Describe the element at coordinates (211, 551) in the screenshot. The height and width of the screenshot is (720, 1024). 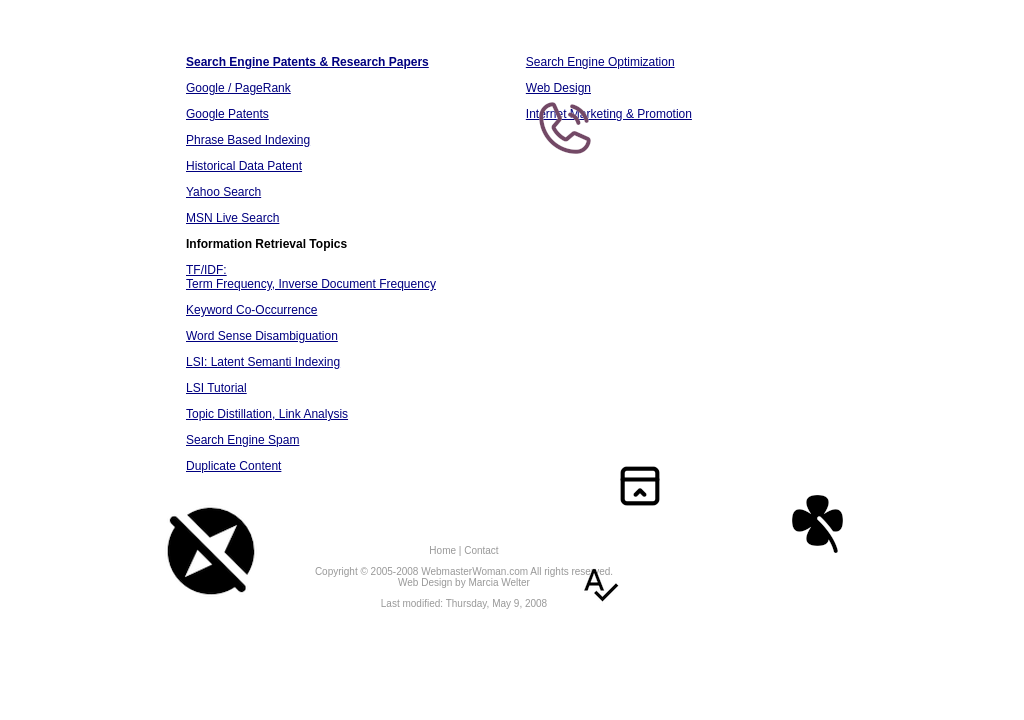
I see `disable compass or navigation features` at that location.